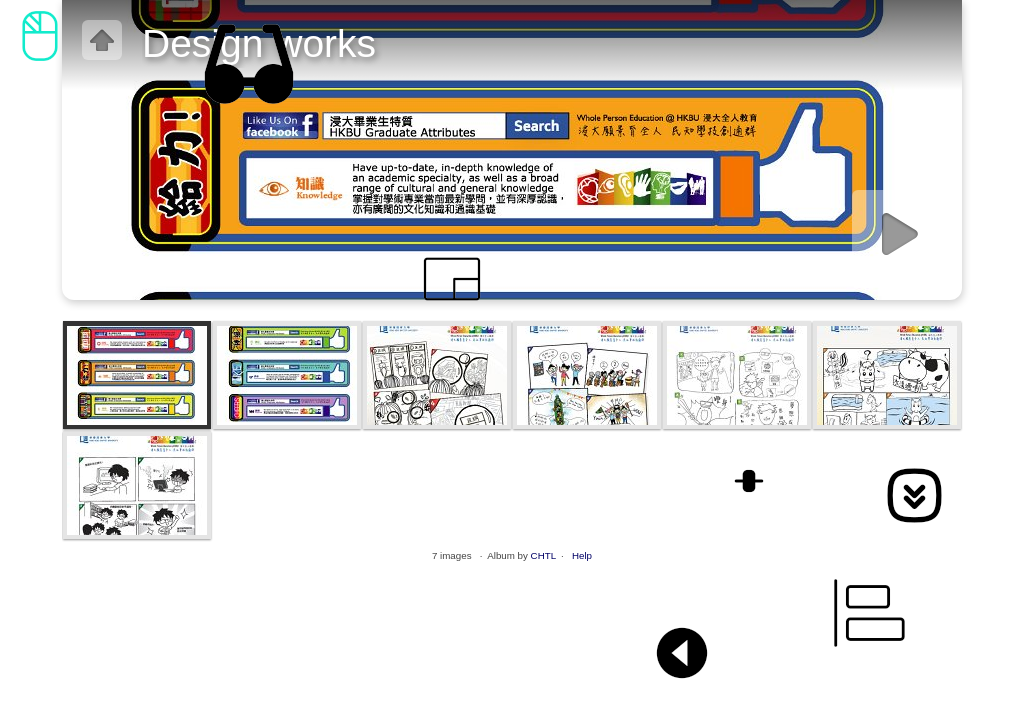 This screenshot has width=1024, height=720. I want to click on align selected element to vertical center, so click(749, 481).